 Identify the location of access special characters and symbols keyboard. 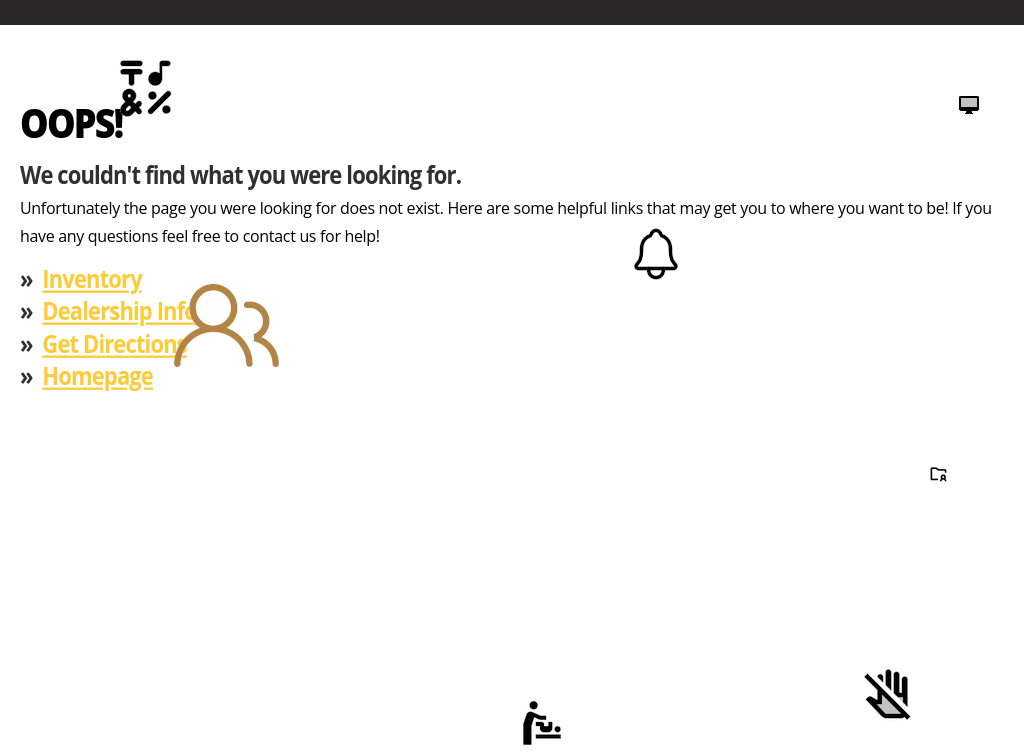
(145, 88).